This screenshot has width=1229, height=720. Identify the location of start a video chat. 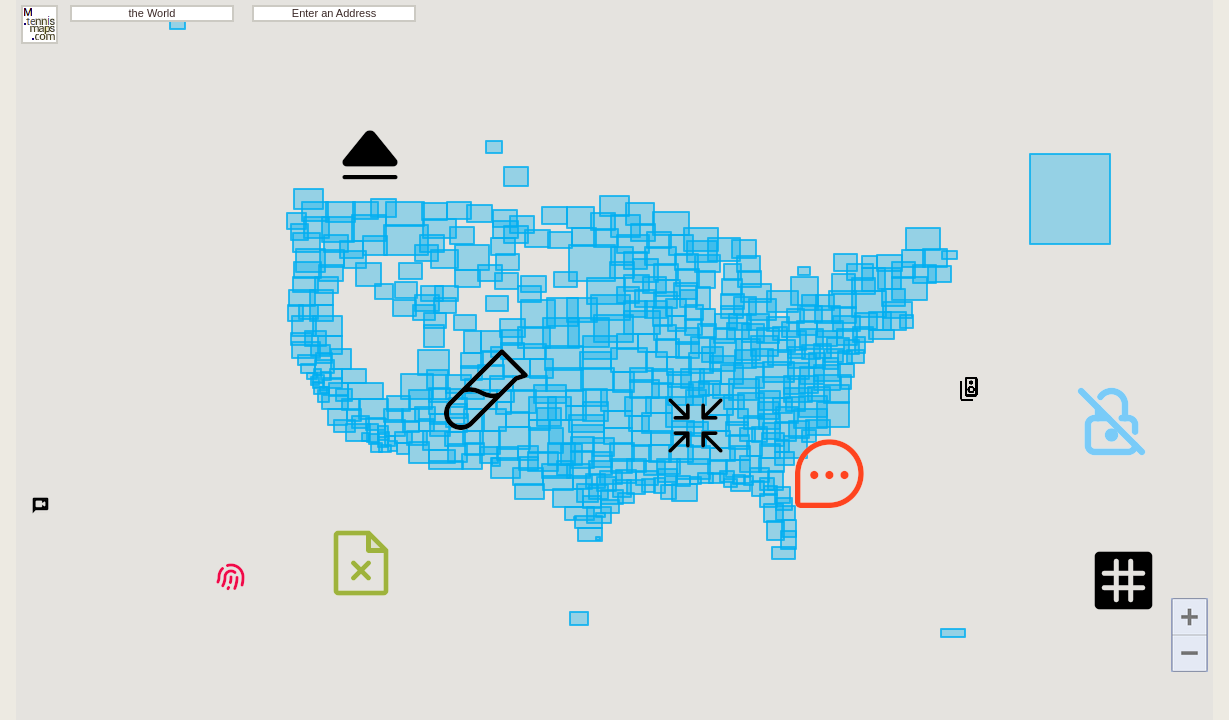
(40, 505).